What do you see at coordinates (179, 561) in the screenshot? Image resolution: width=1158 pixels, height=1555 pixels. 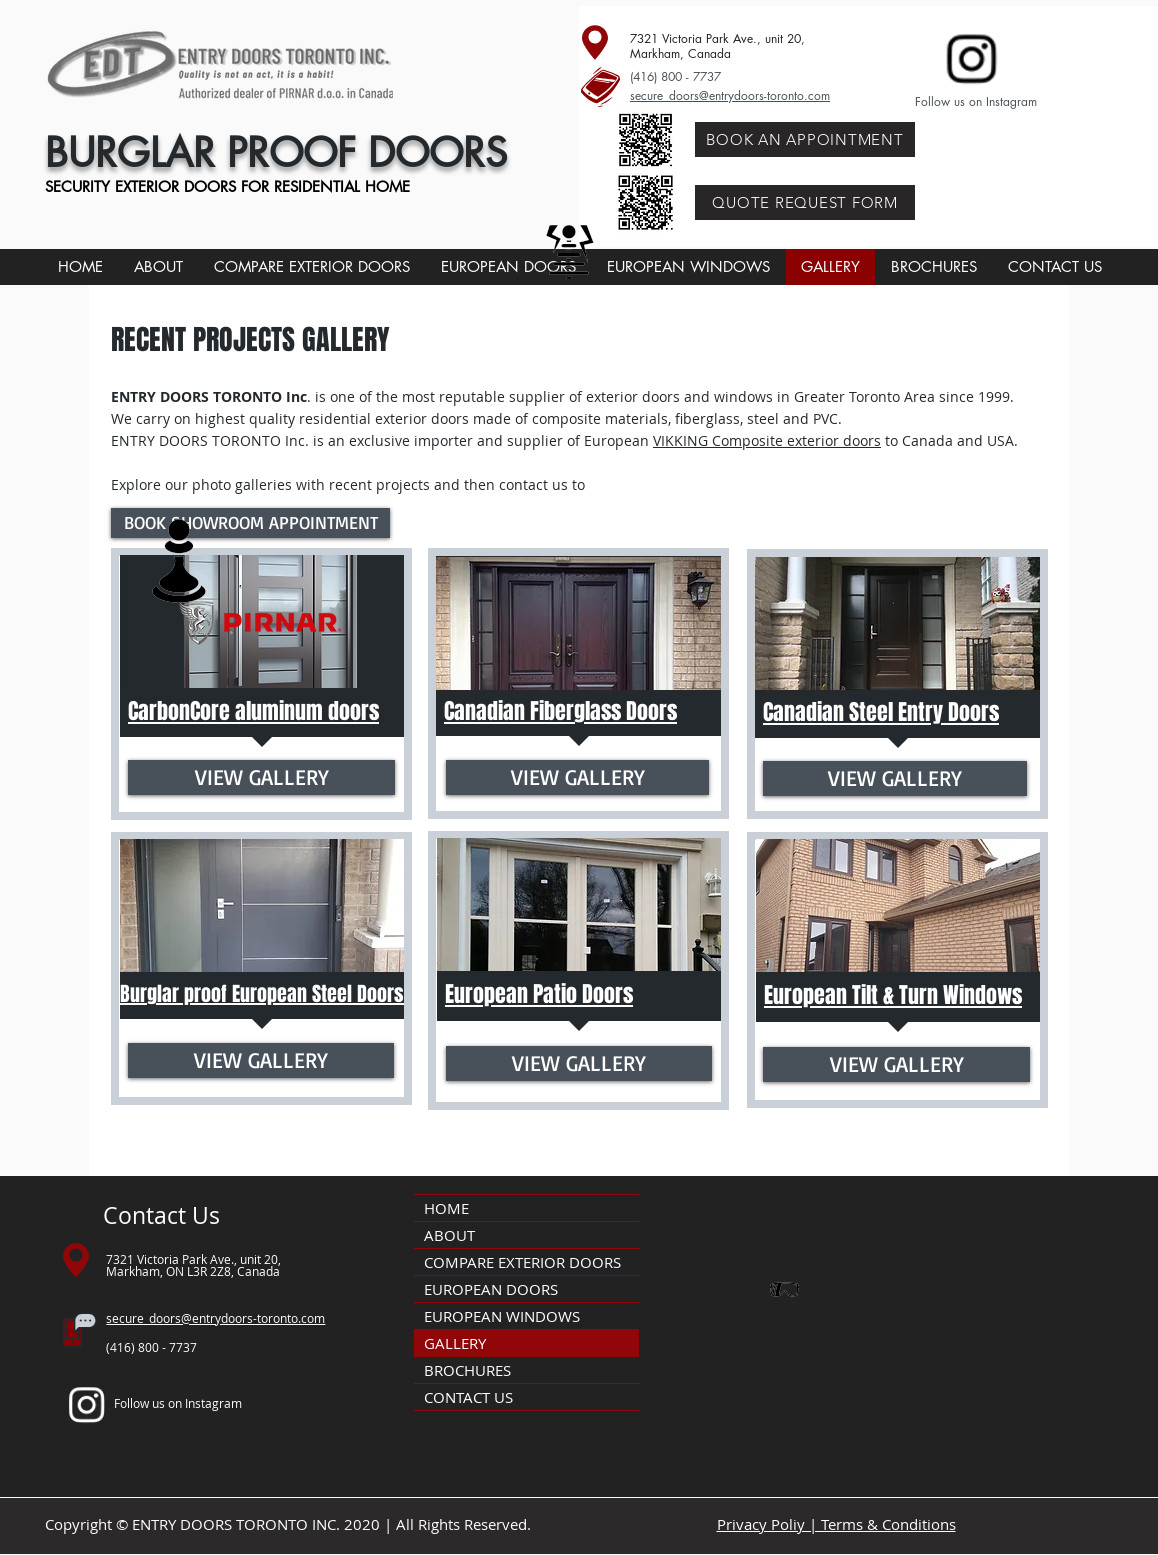 I see `start a new chess game` at bounding box center [179, 561].